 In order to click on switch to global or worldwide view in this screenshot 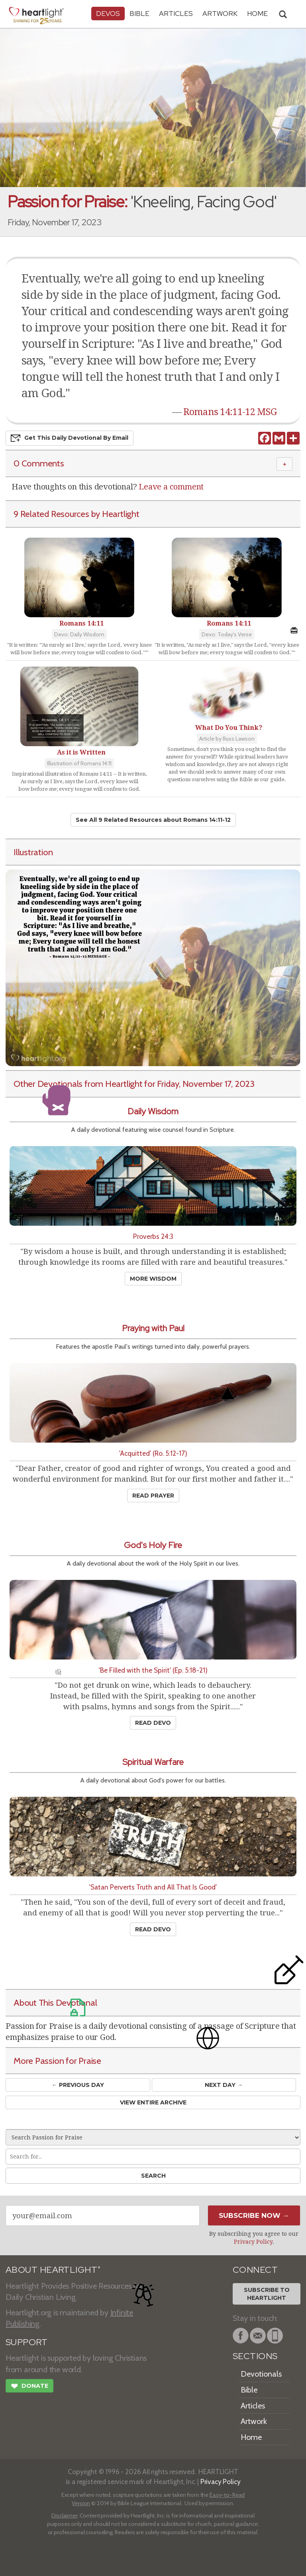, I will do `click(208, 2038)`.